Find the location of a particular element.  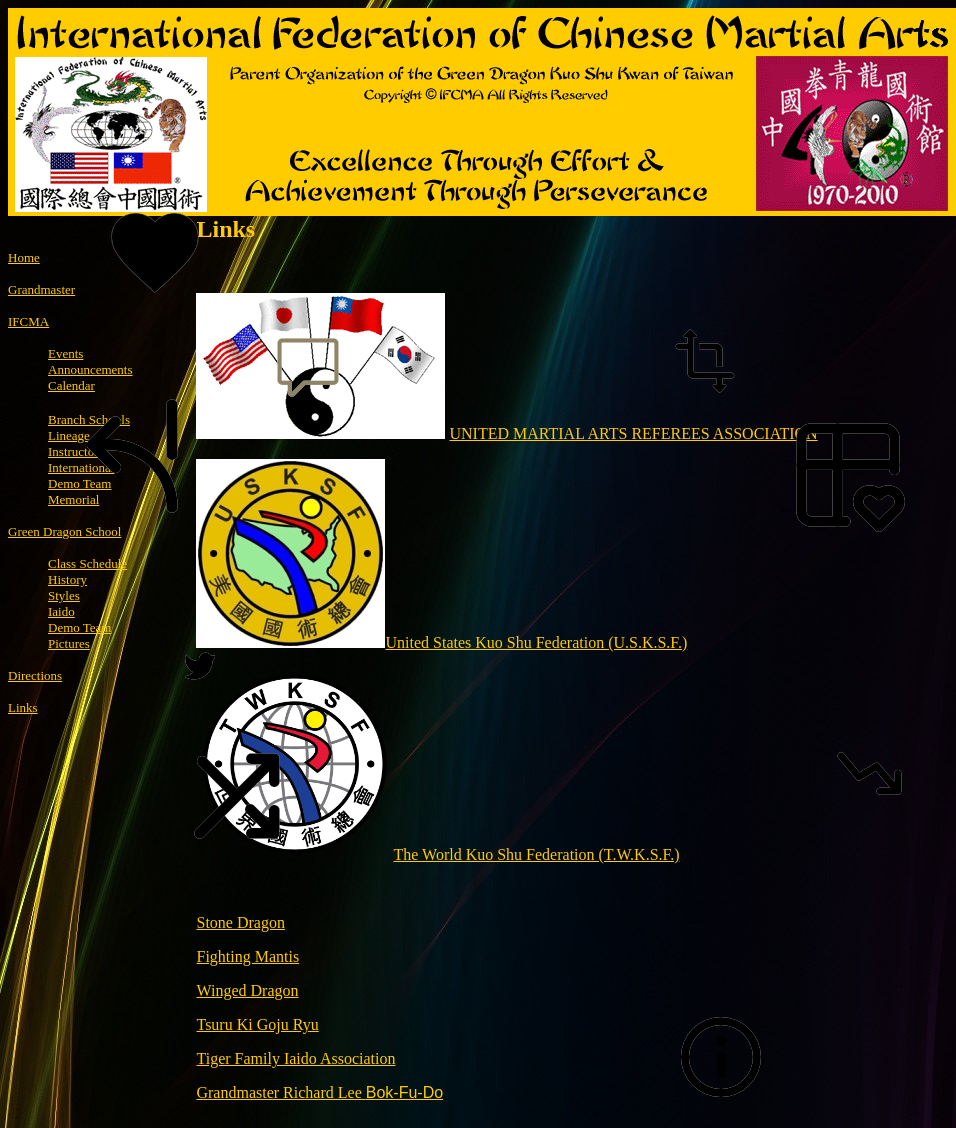

indicates a downward trend or decline is located at coordinates (869, 773).